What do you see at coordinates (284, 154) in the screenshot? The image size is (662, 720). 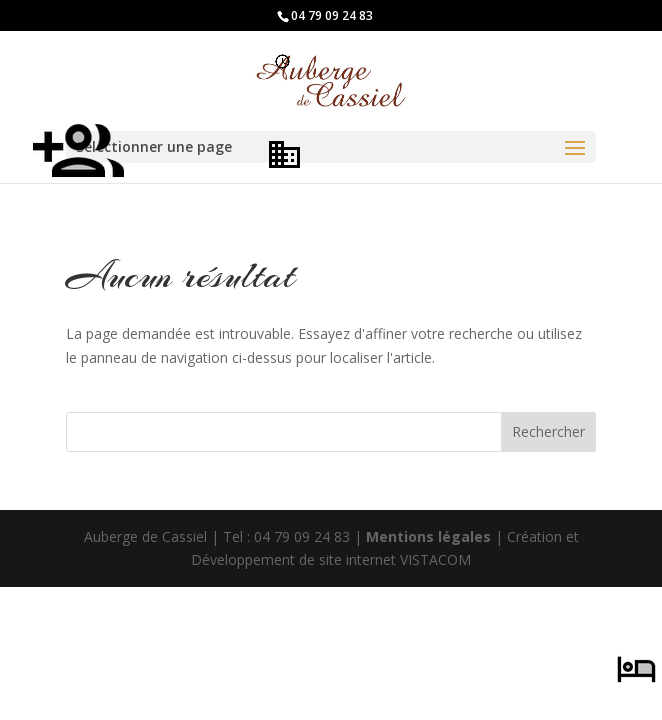 I see `view business contact information` at bounding box center [284, 154].